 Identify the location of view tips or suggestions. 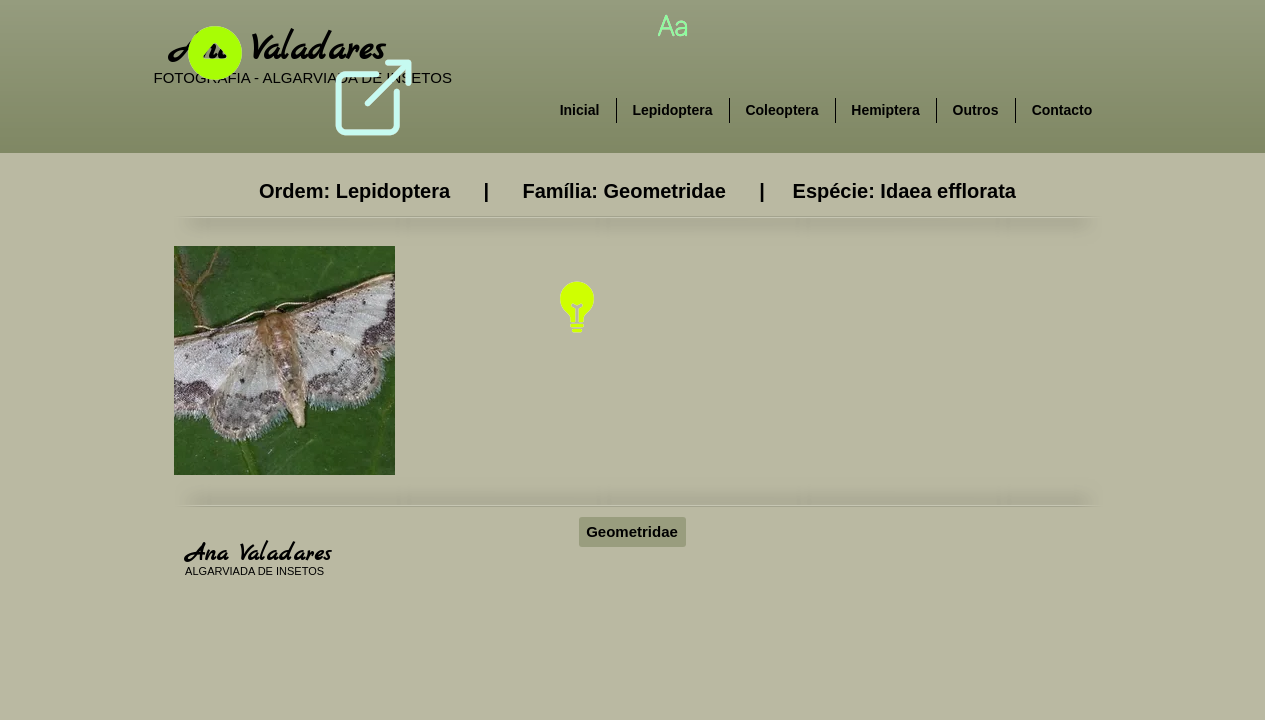
(577, 307).